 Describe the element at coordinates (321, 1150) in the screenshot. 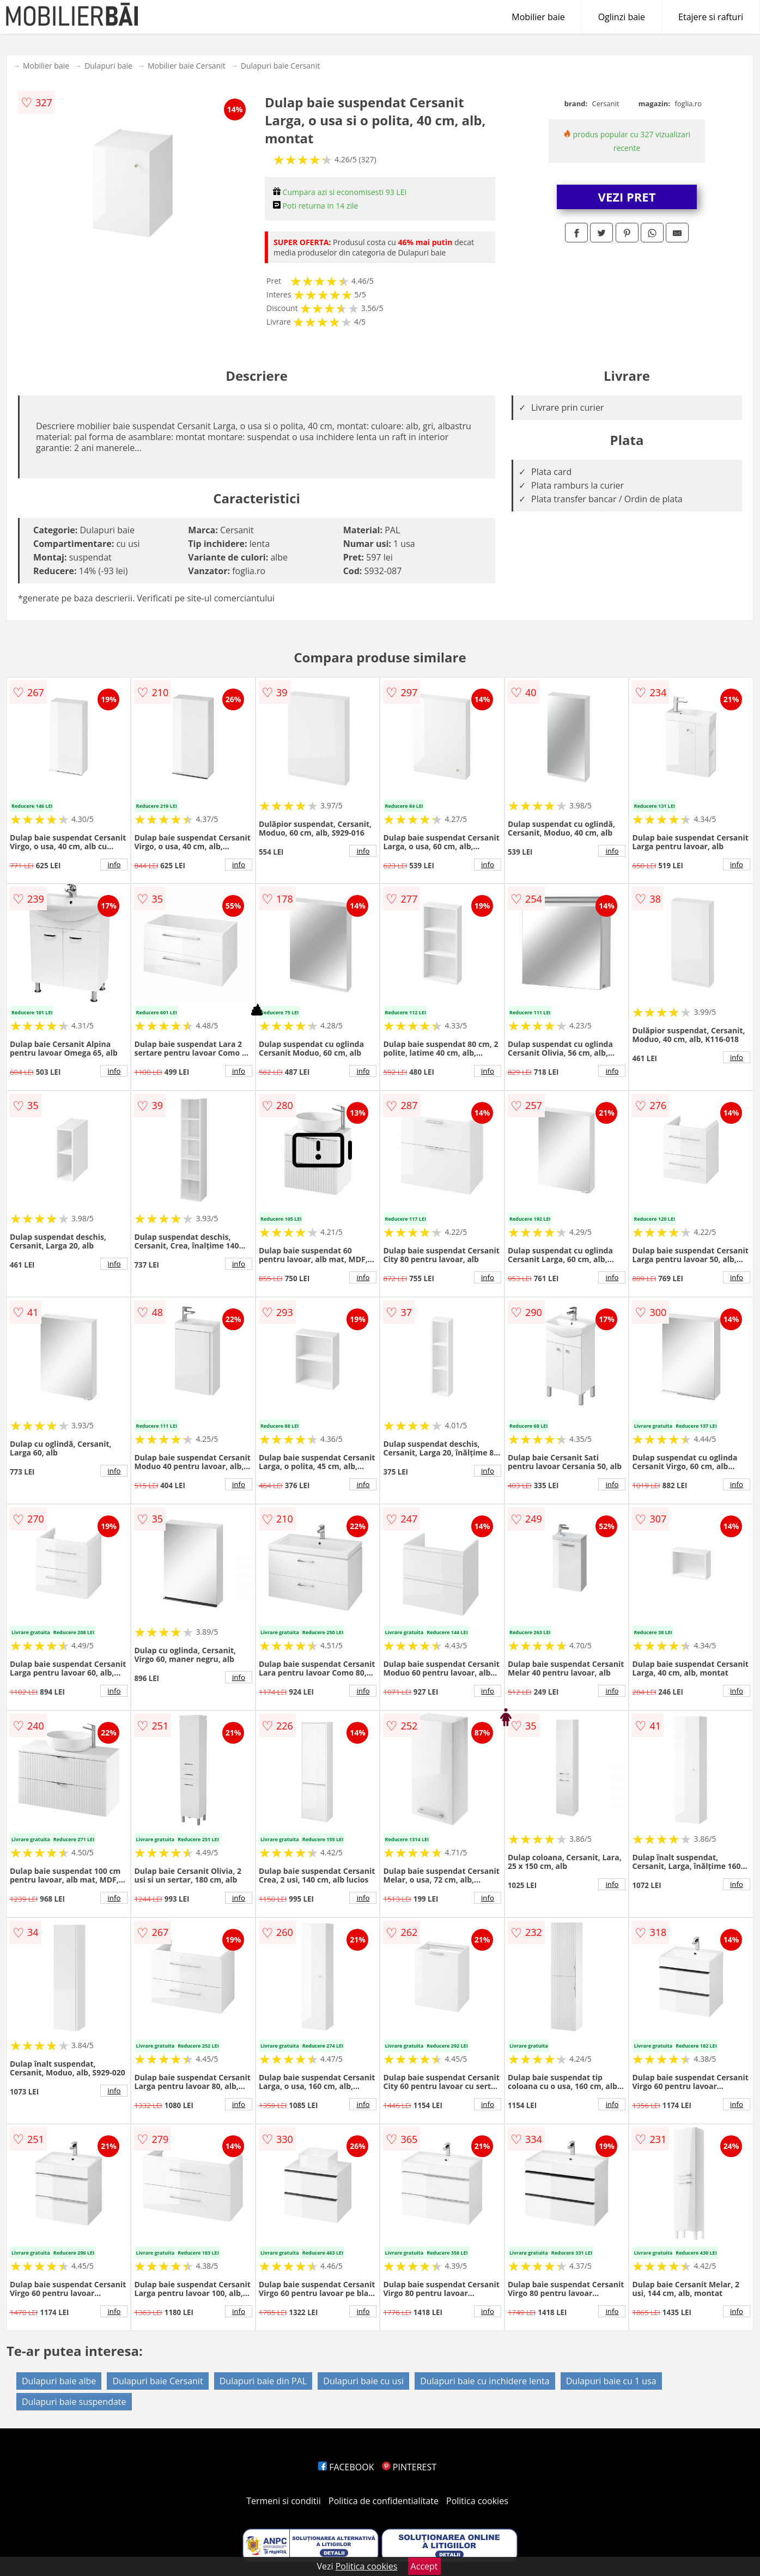

I see `indicates low battery warning` at that location.